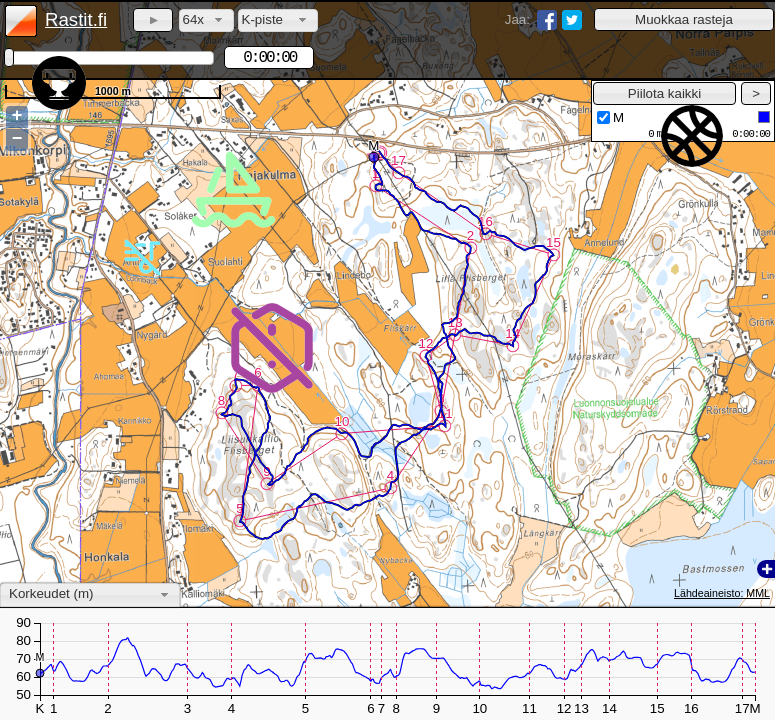 This screenshot has width=775, height=720. What do you see at coordinates (272, 348) in the screenshot?
I see `dismiss or disable alert notifications` at bounding box center [272, 348].